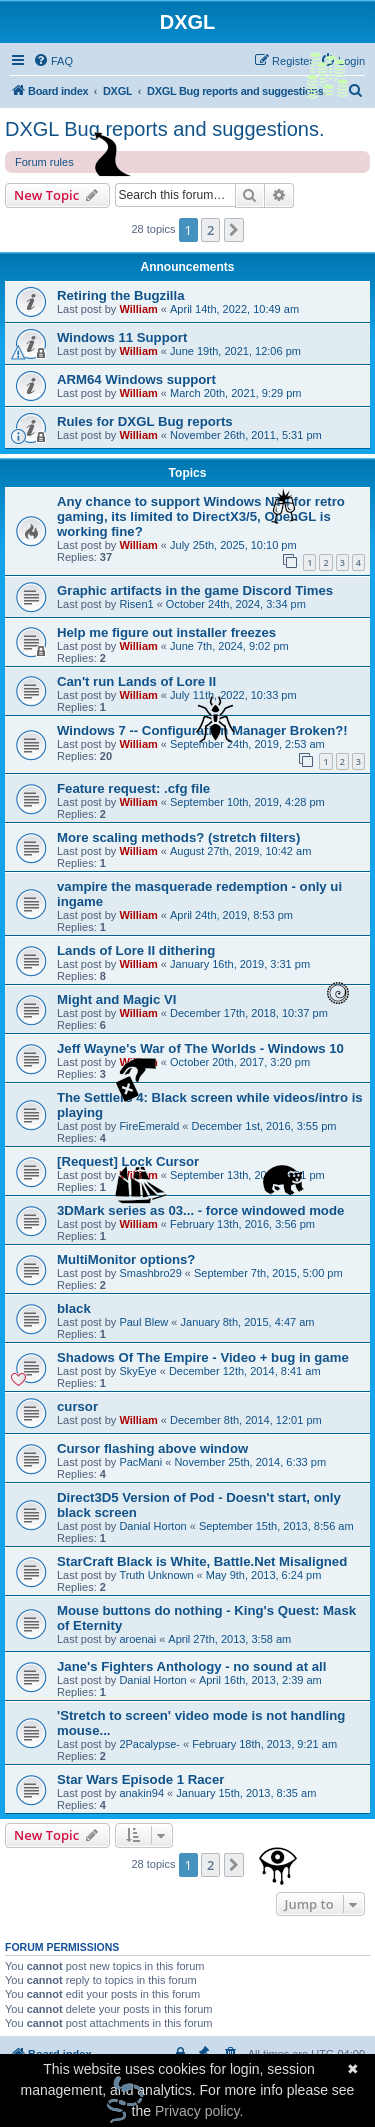  I want to click on celebrate an achievement or milestone, so click(284, 506).